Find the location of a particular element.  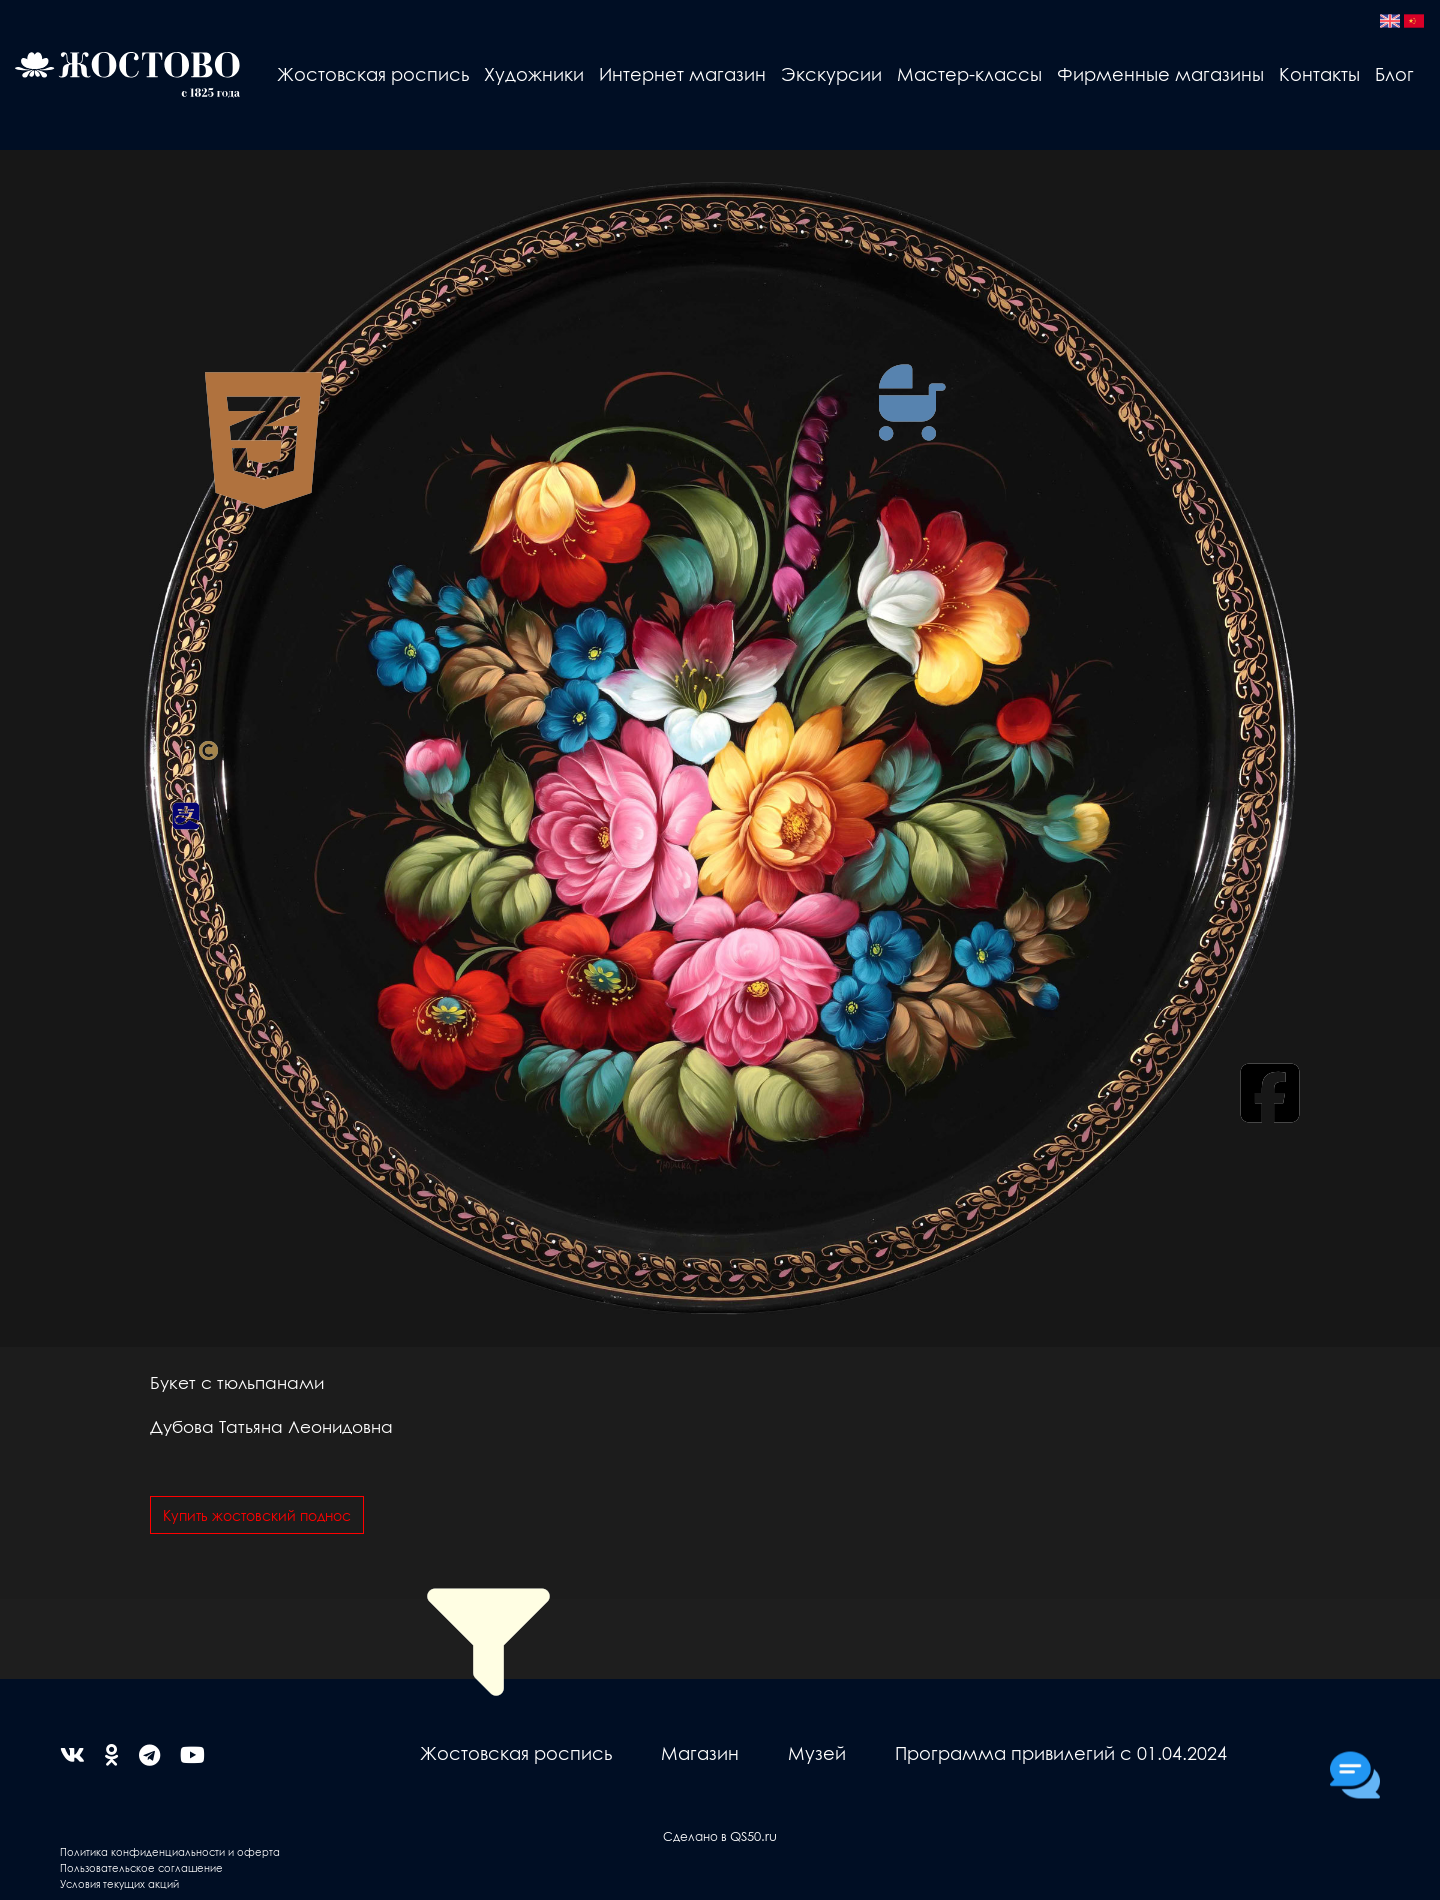

access baby or parenting-related features is located at coordinates (907, 402).